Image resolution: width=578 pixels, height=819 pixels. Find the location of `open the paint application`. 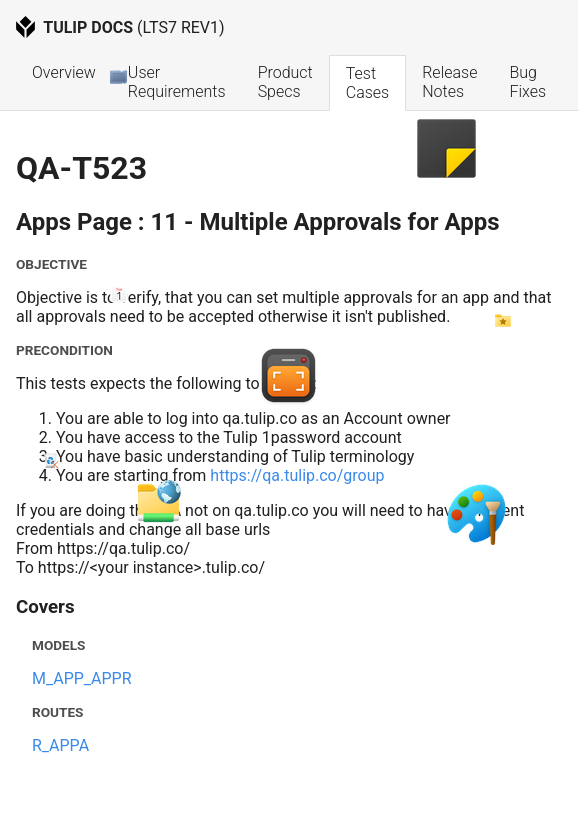

open the paint application is located at coordinates (476, 513).